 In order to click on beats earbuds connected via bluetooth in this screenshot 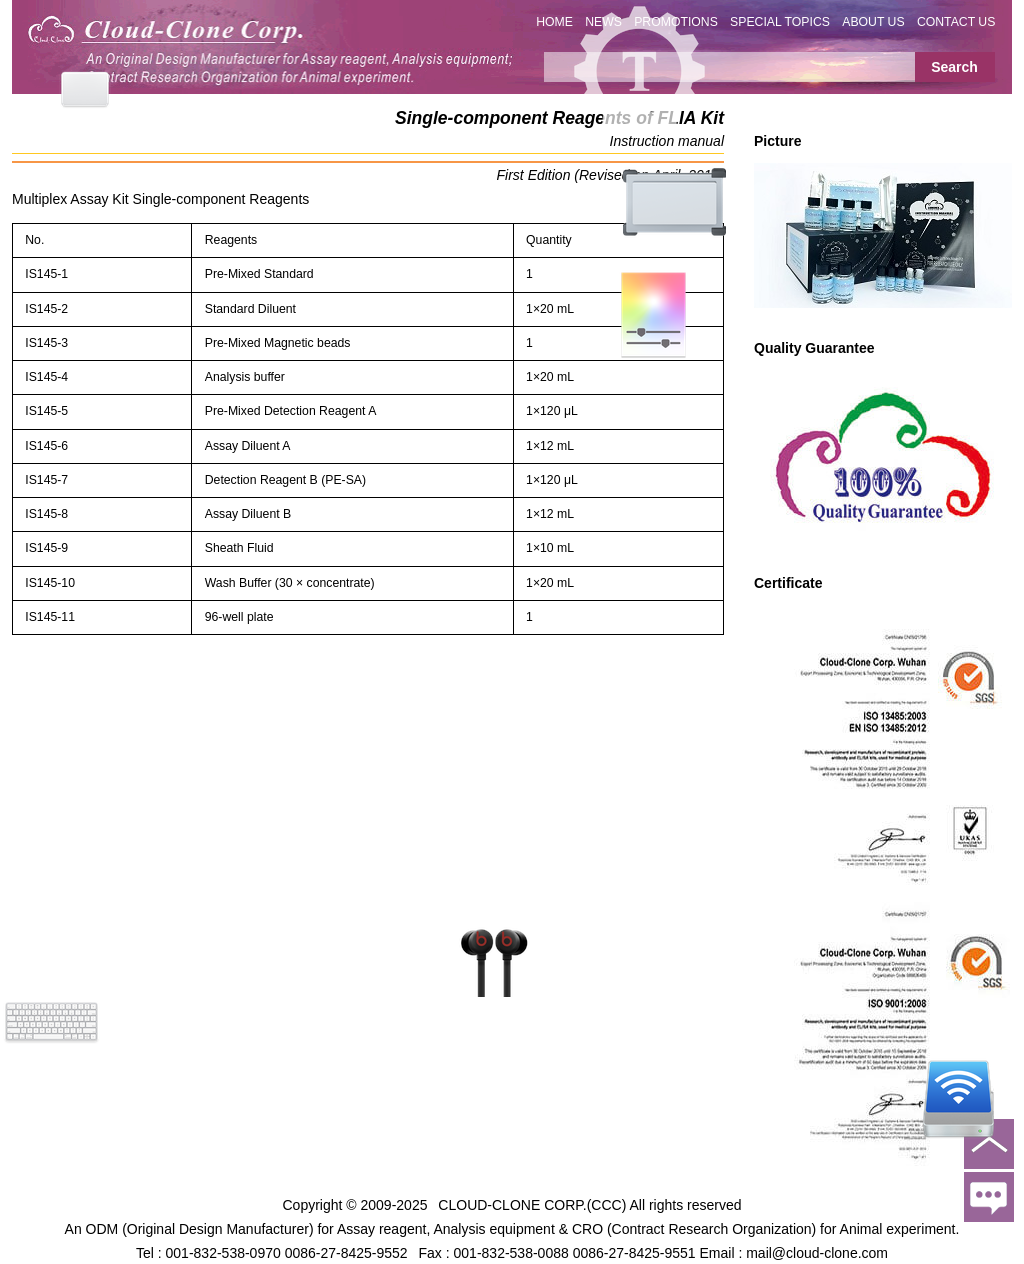, I will do `click(494, 959)`.